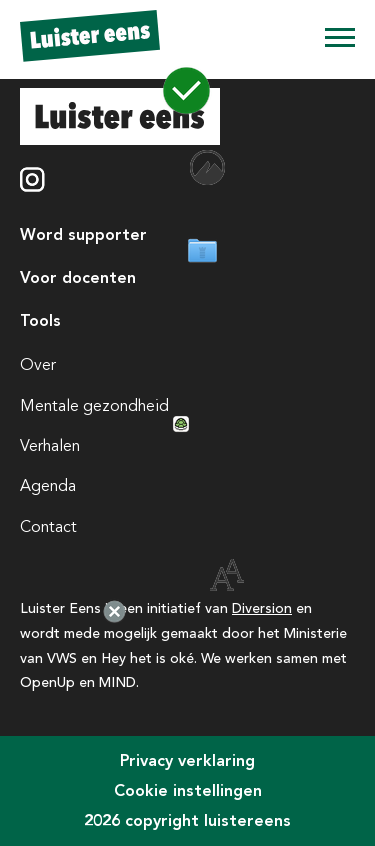  I want to click on dropbox sync completed successfully, so click(186, 90).